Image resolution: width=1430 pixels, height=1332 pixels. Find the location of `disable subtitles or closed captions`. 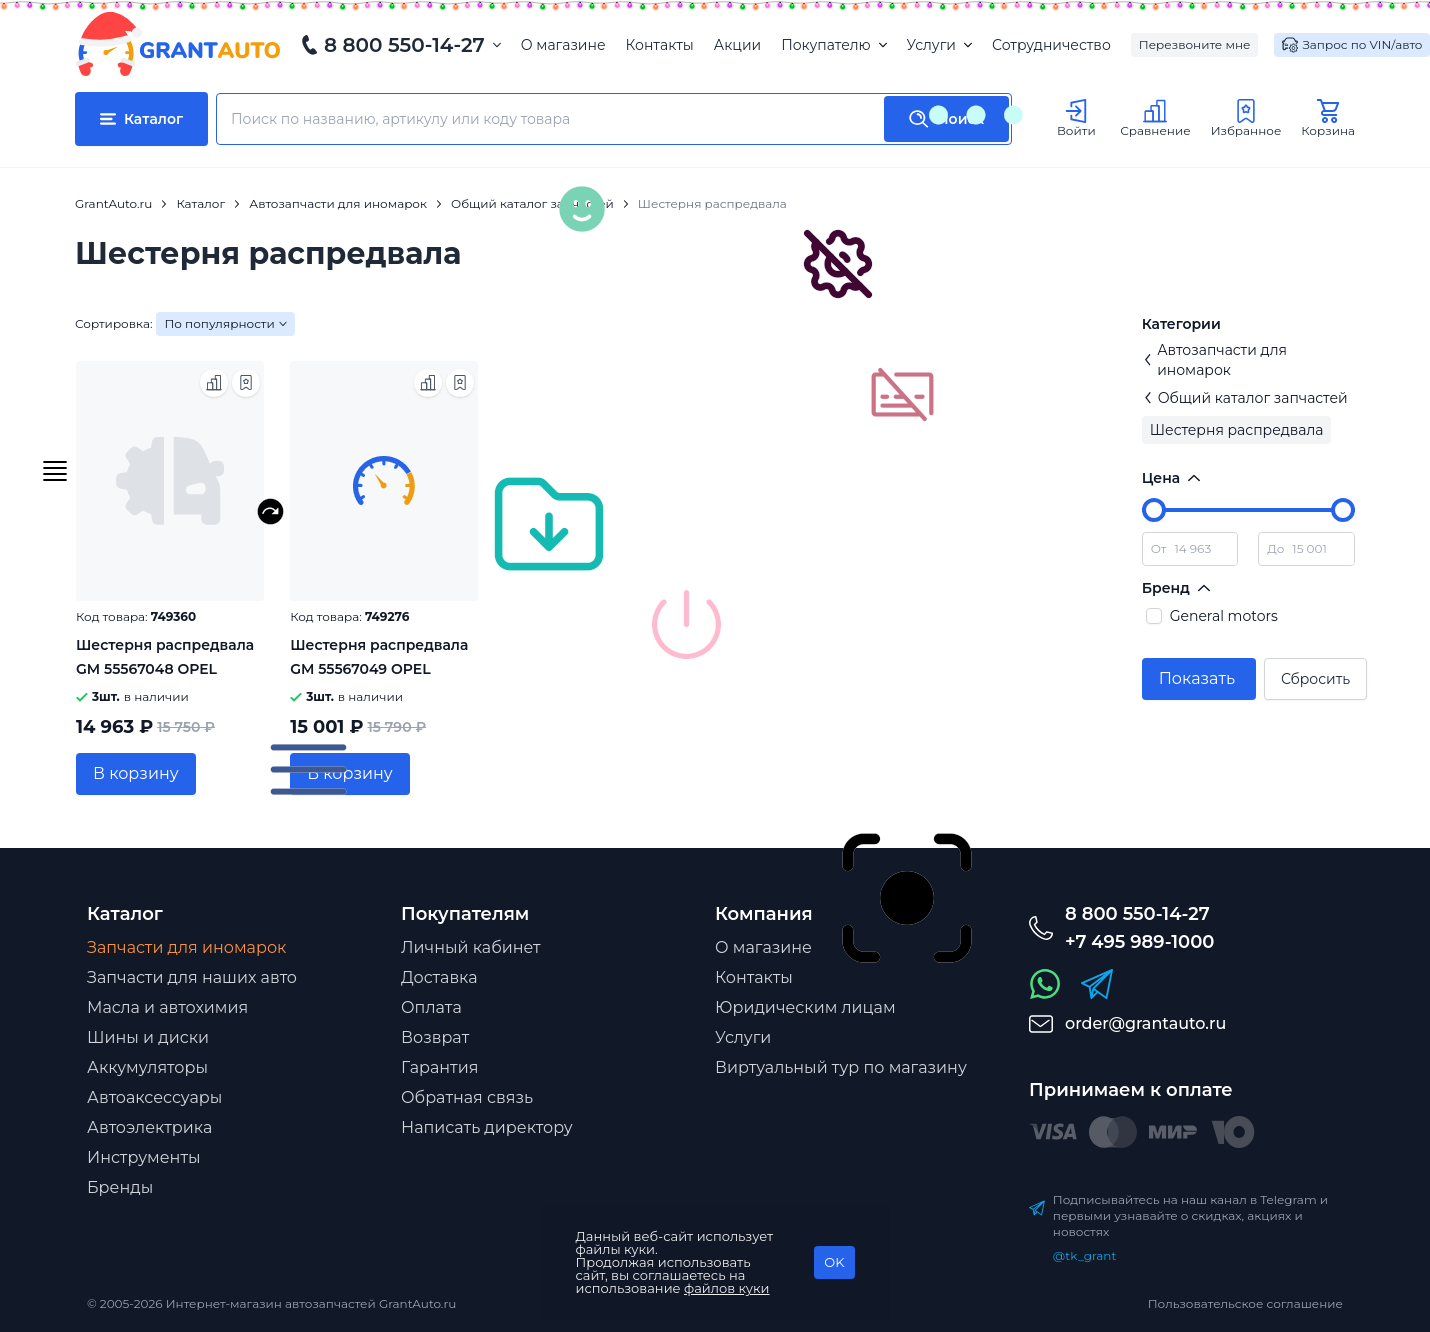

disable subtitles or closed captions is located at coordinates (902, 394).